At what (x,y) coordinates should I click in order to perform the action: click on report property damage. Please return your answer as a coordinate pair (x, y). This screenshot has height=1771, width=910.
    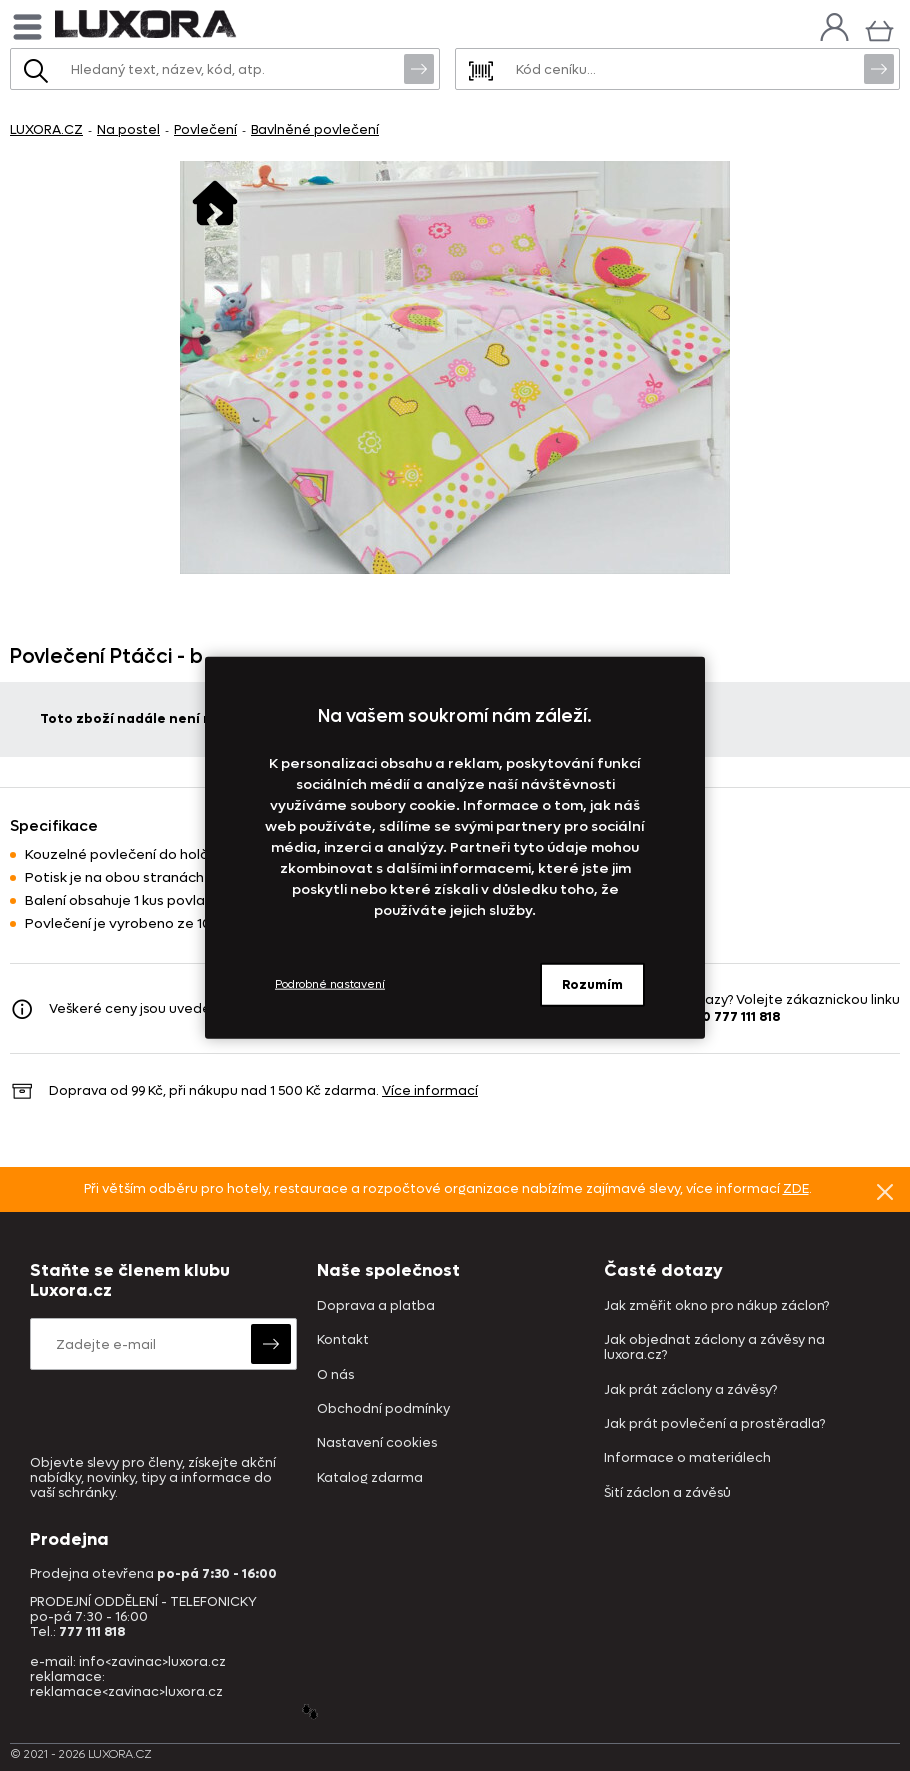
    Looking at the image, I should click on (215, 203).